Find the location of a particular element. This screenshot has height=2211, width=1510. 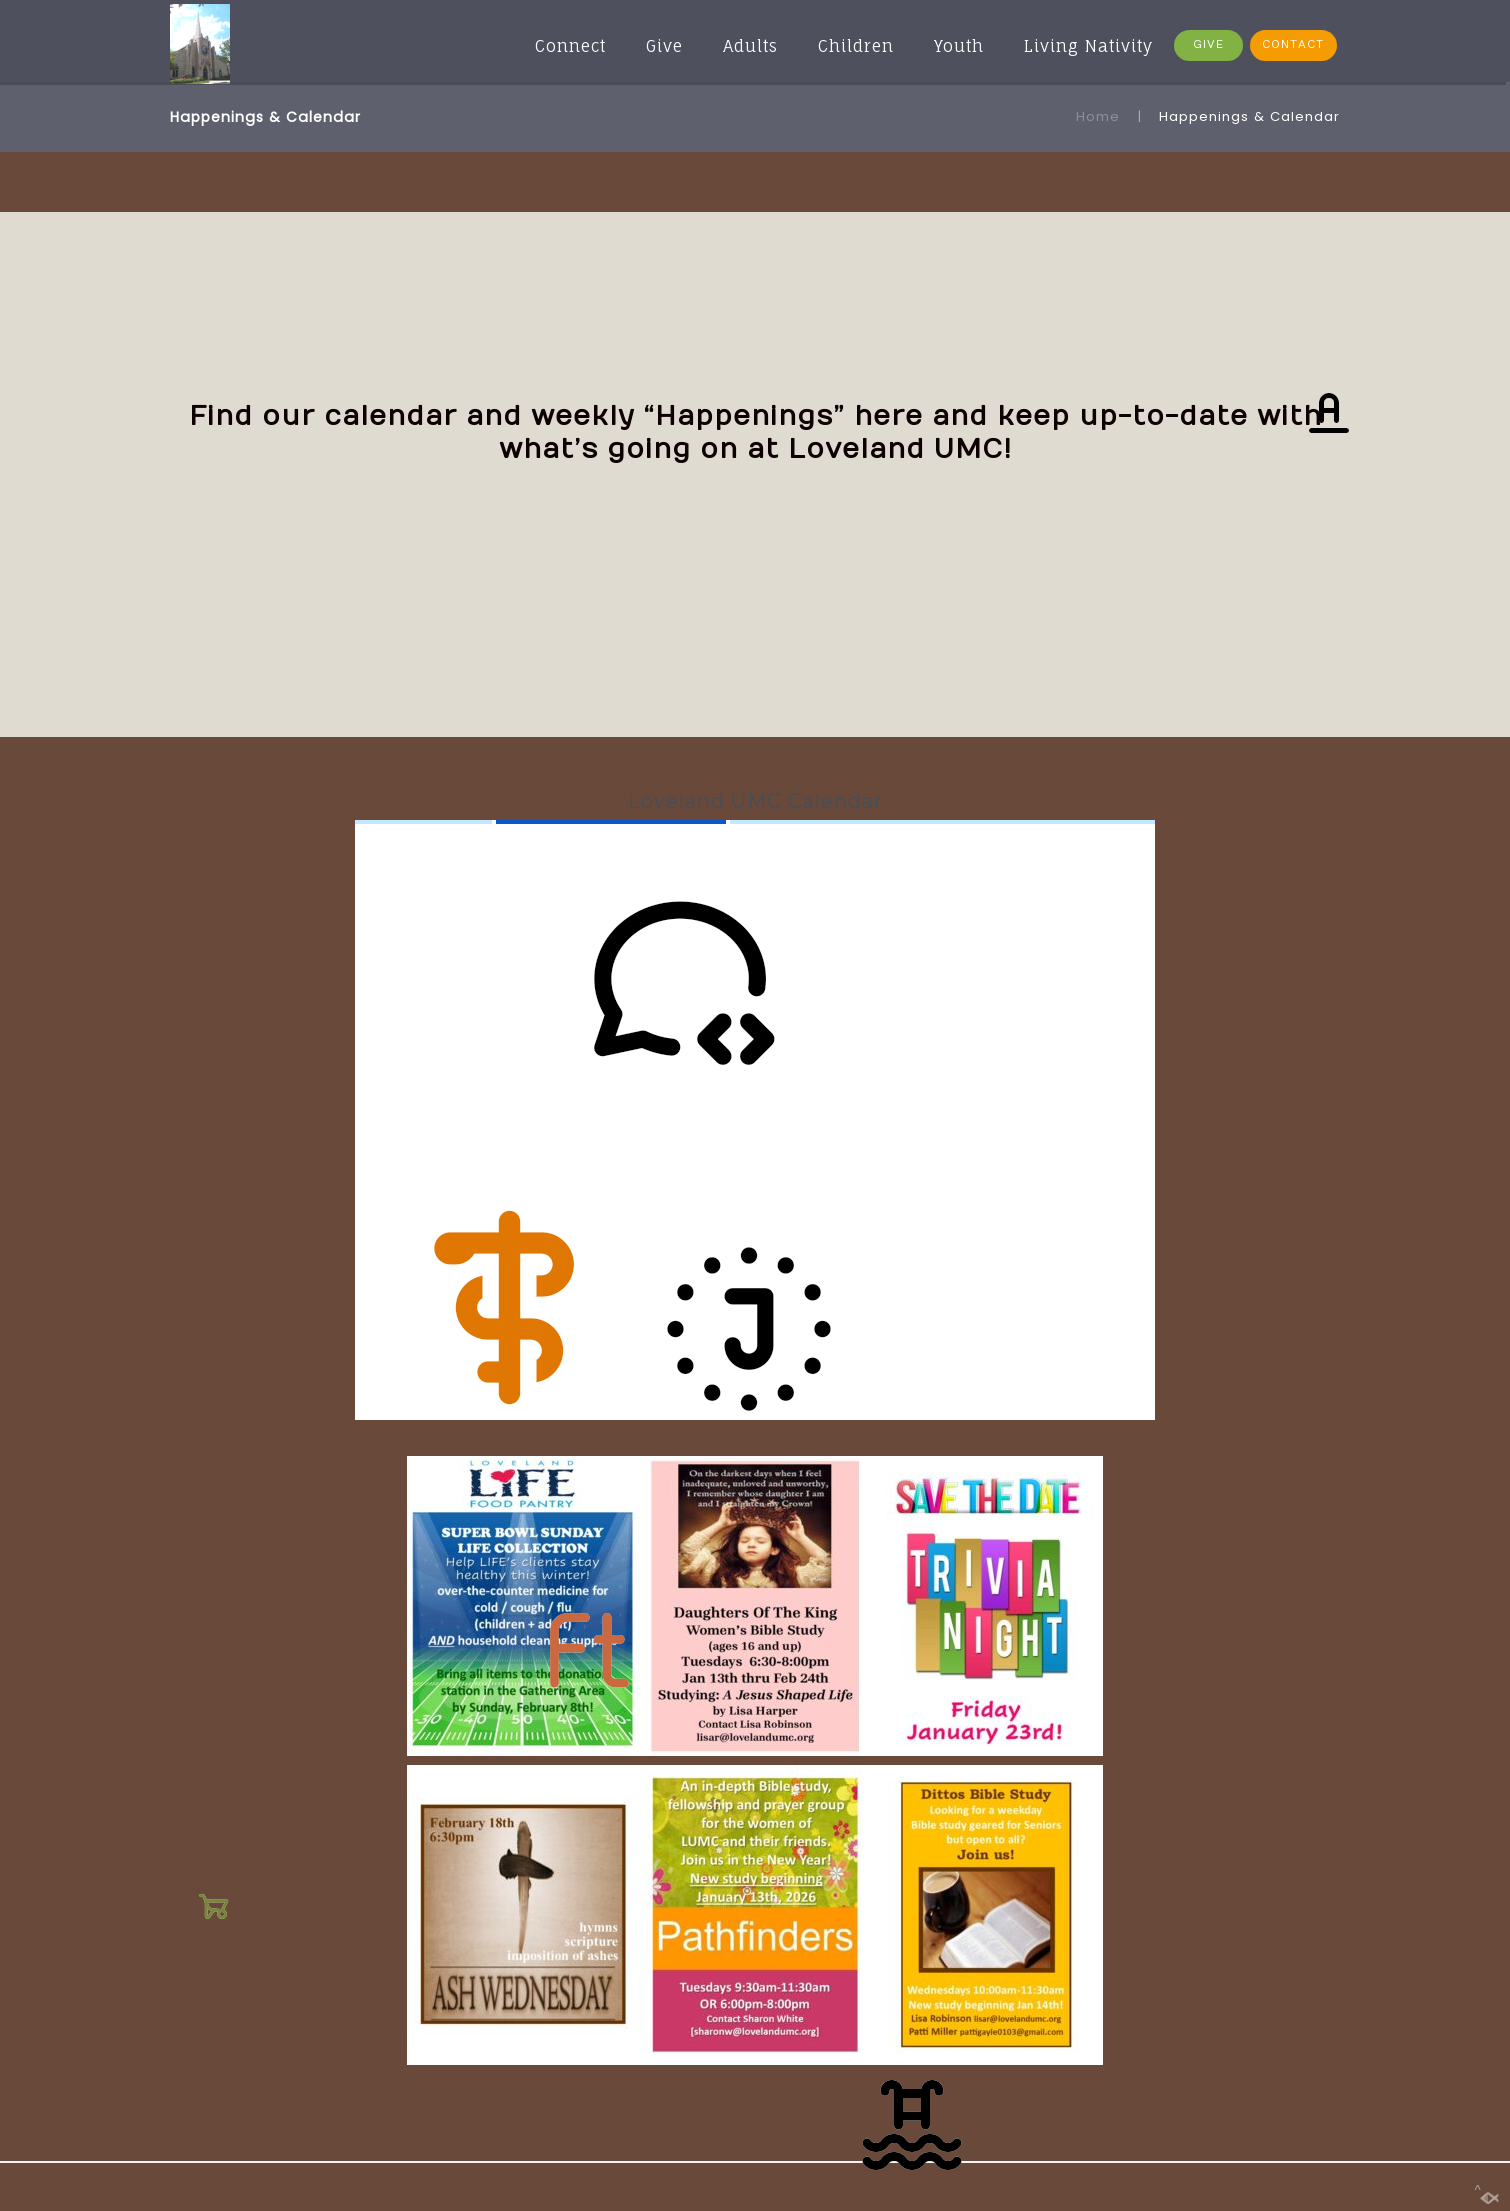

view code snippets in chat is located at coordinates (680, 979).